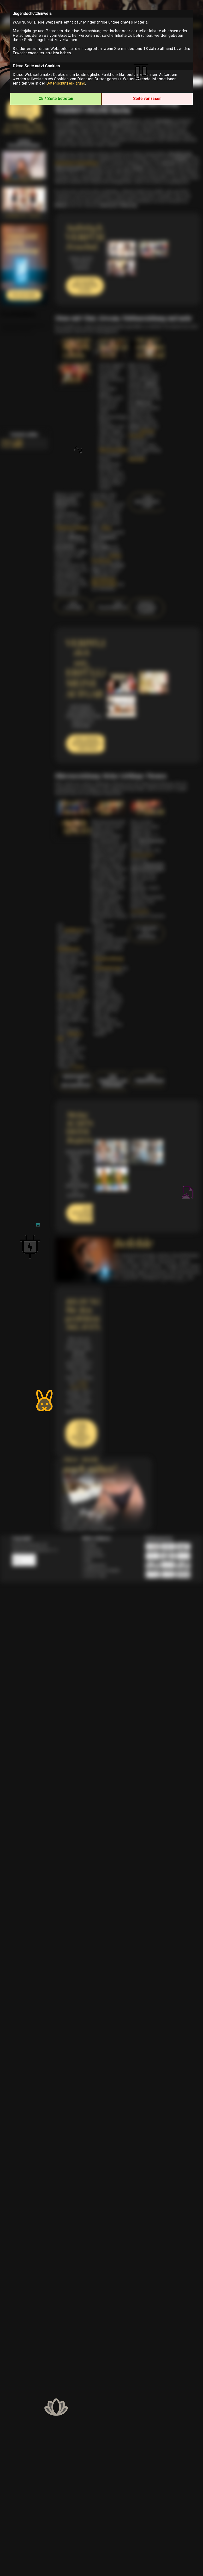 This screenshot has height=2576, width=203. What do you see at coordinates (30, 1247) in the screenshot?
I see `indicates device is currently charging` at bounding box center [30, 1247].